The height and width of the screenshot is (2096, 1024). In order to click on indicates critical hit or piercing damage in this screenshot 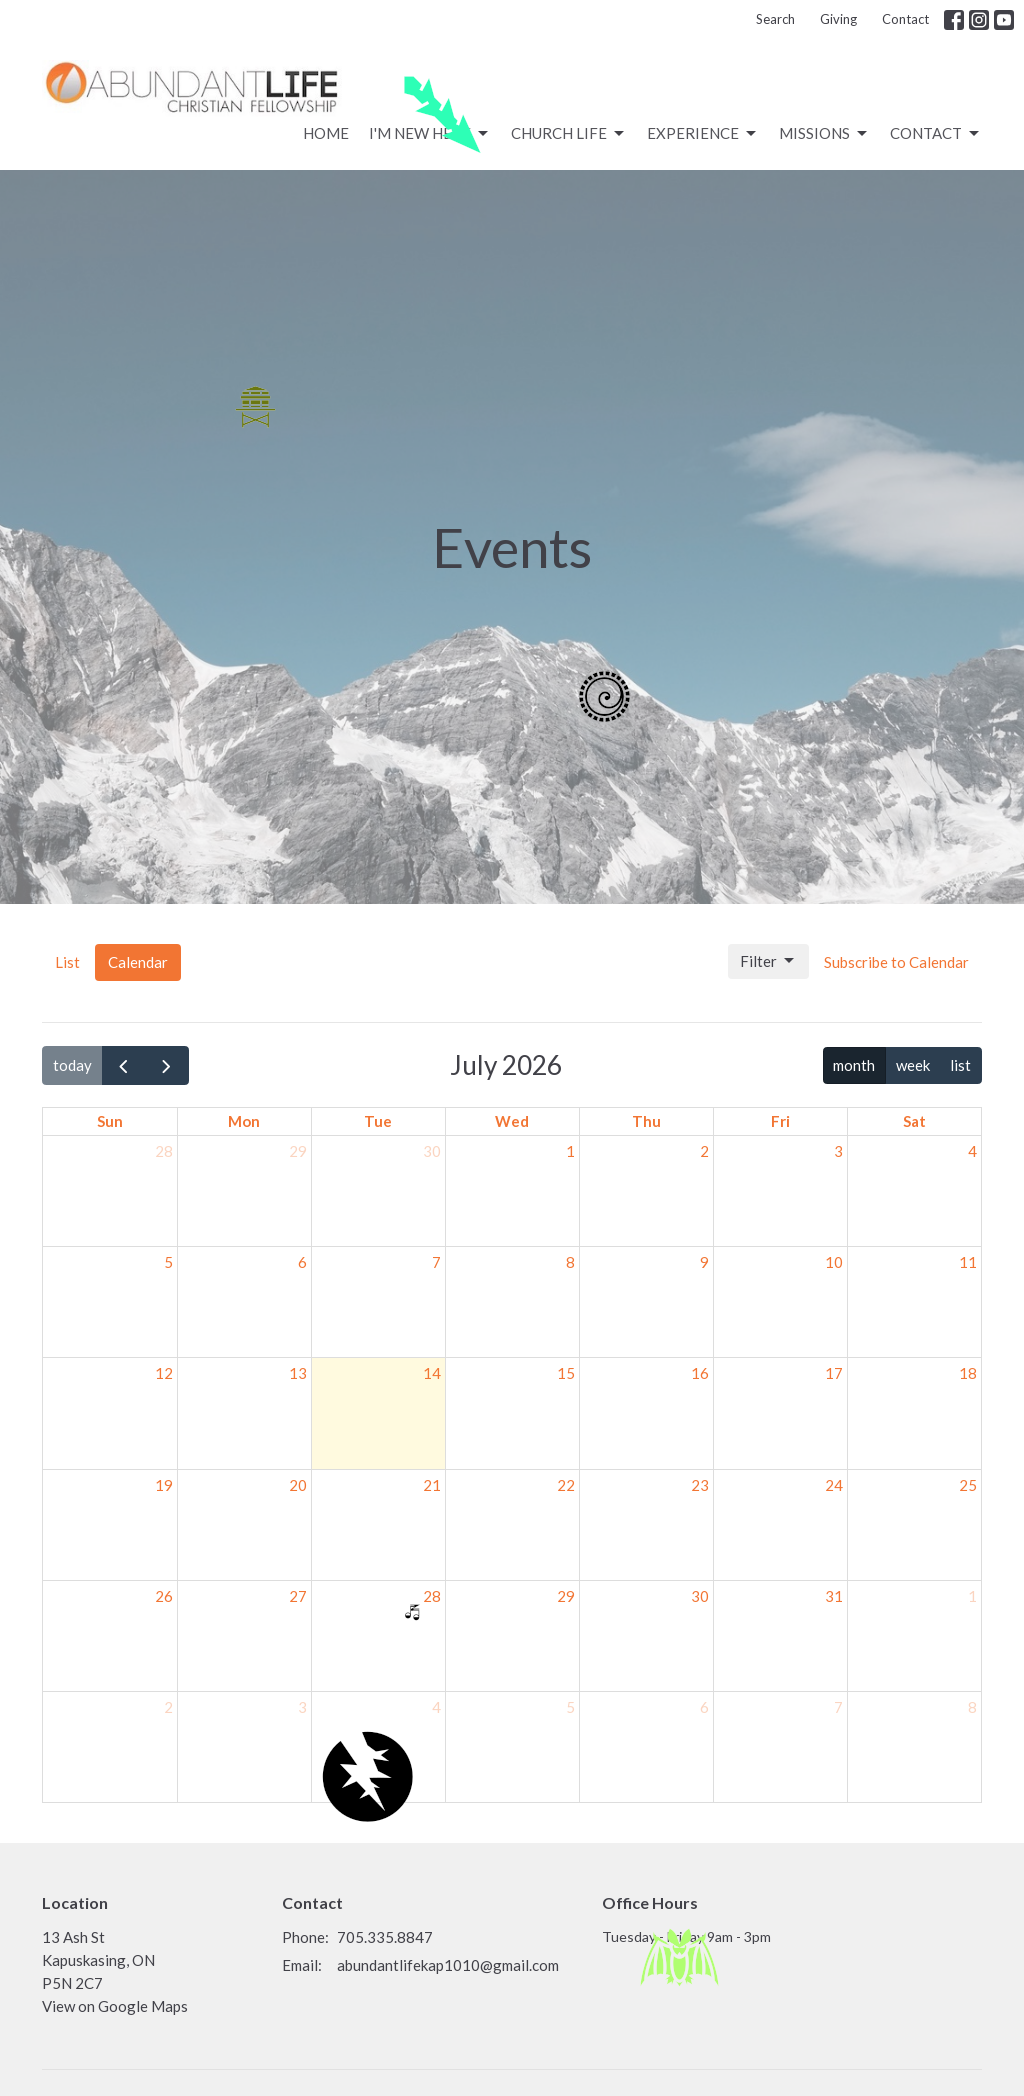, I will do `click(443, 115)`.